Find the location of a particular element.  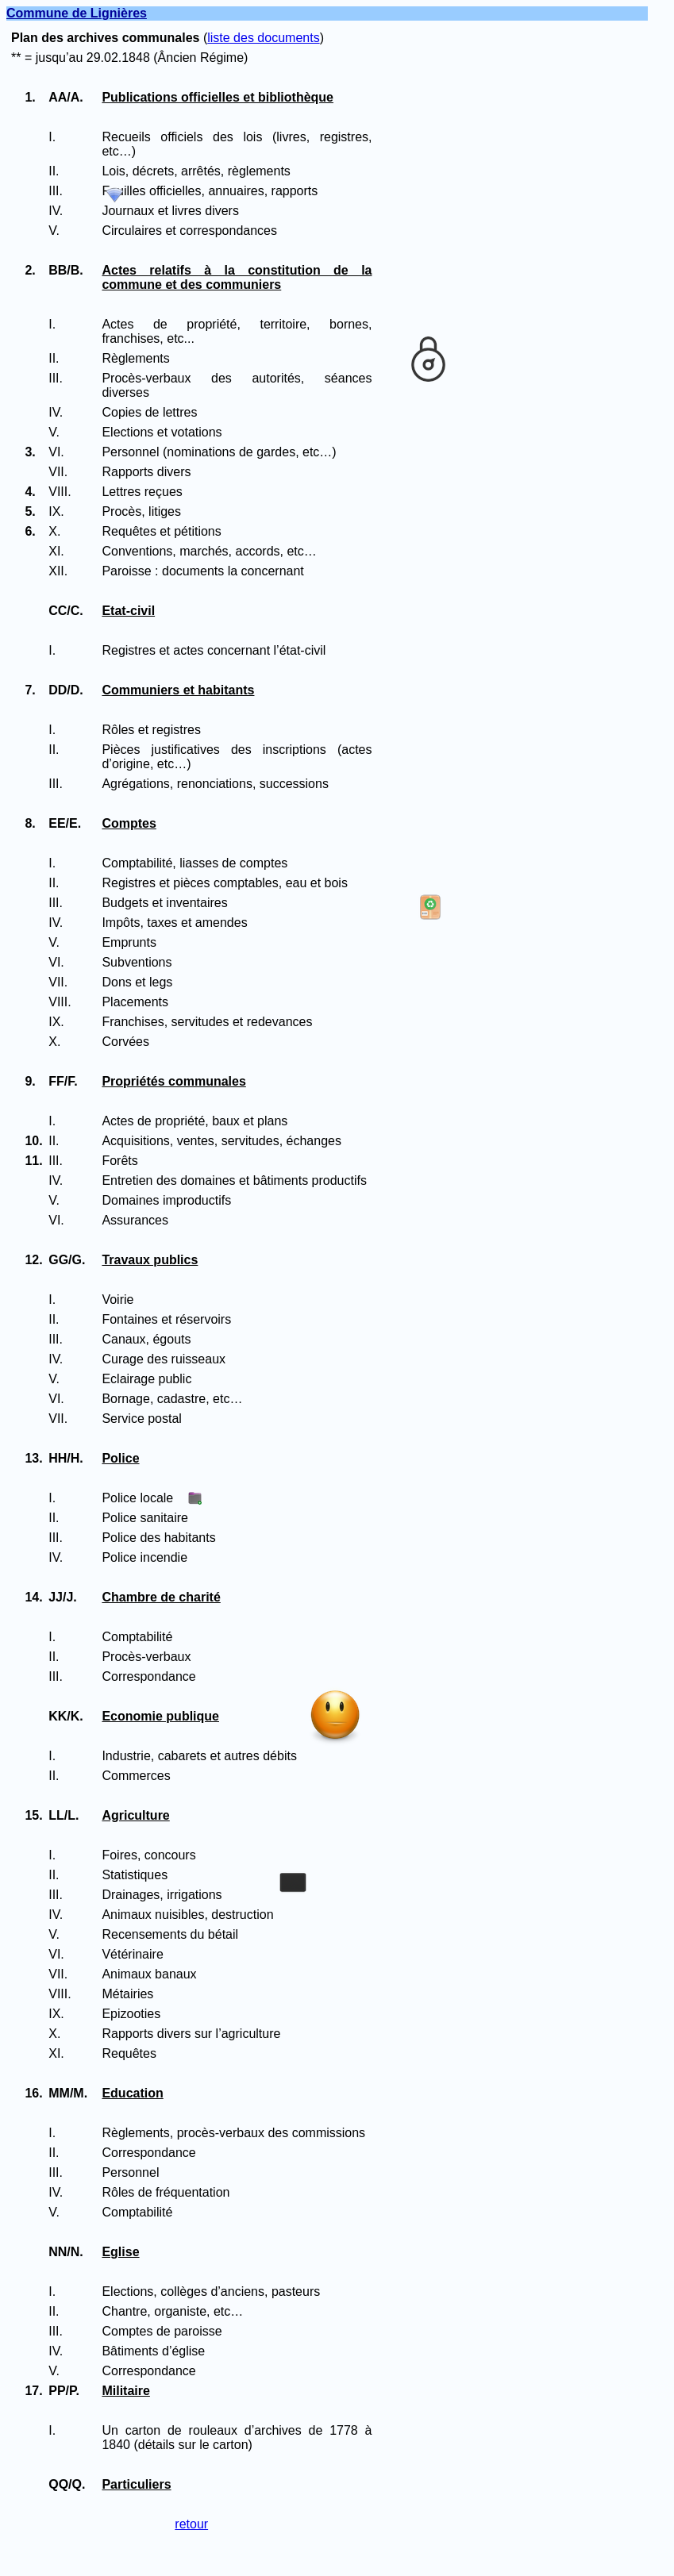

open two-factor authentication app is located at coordinates (428, 359).